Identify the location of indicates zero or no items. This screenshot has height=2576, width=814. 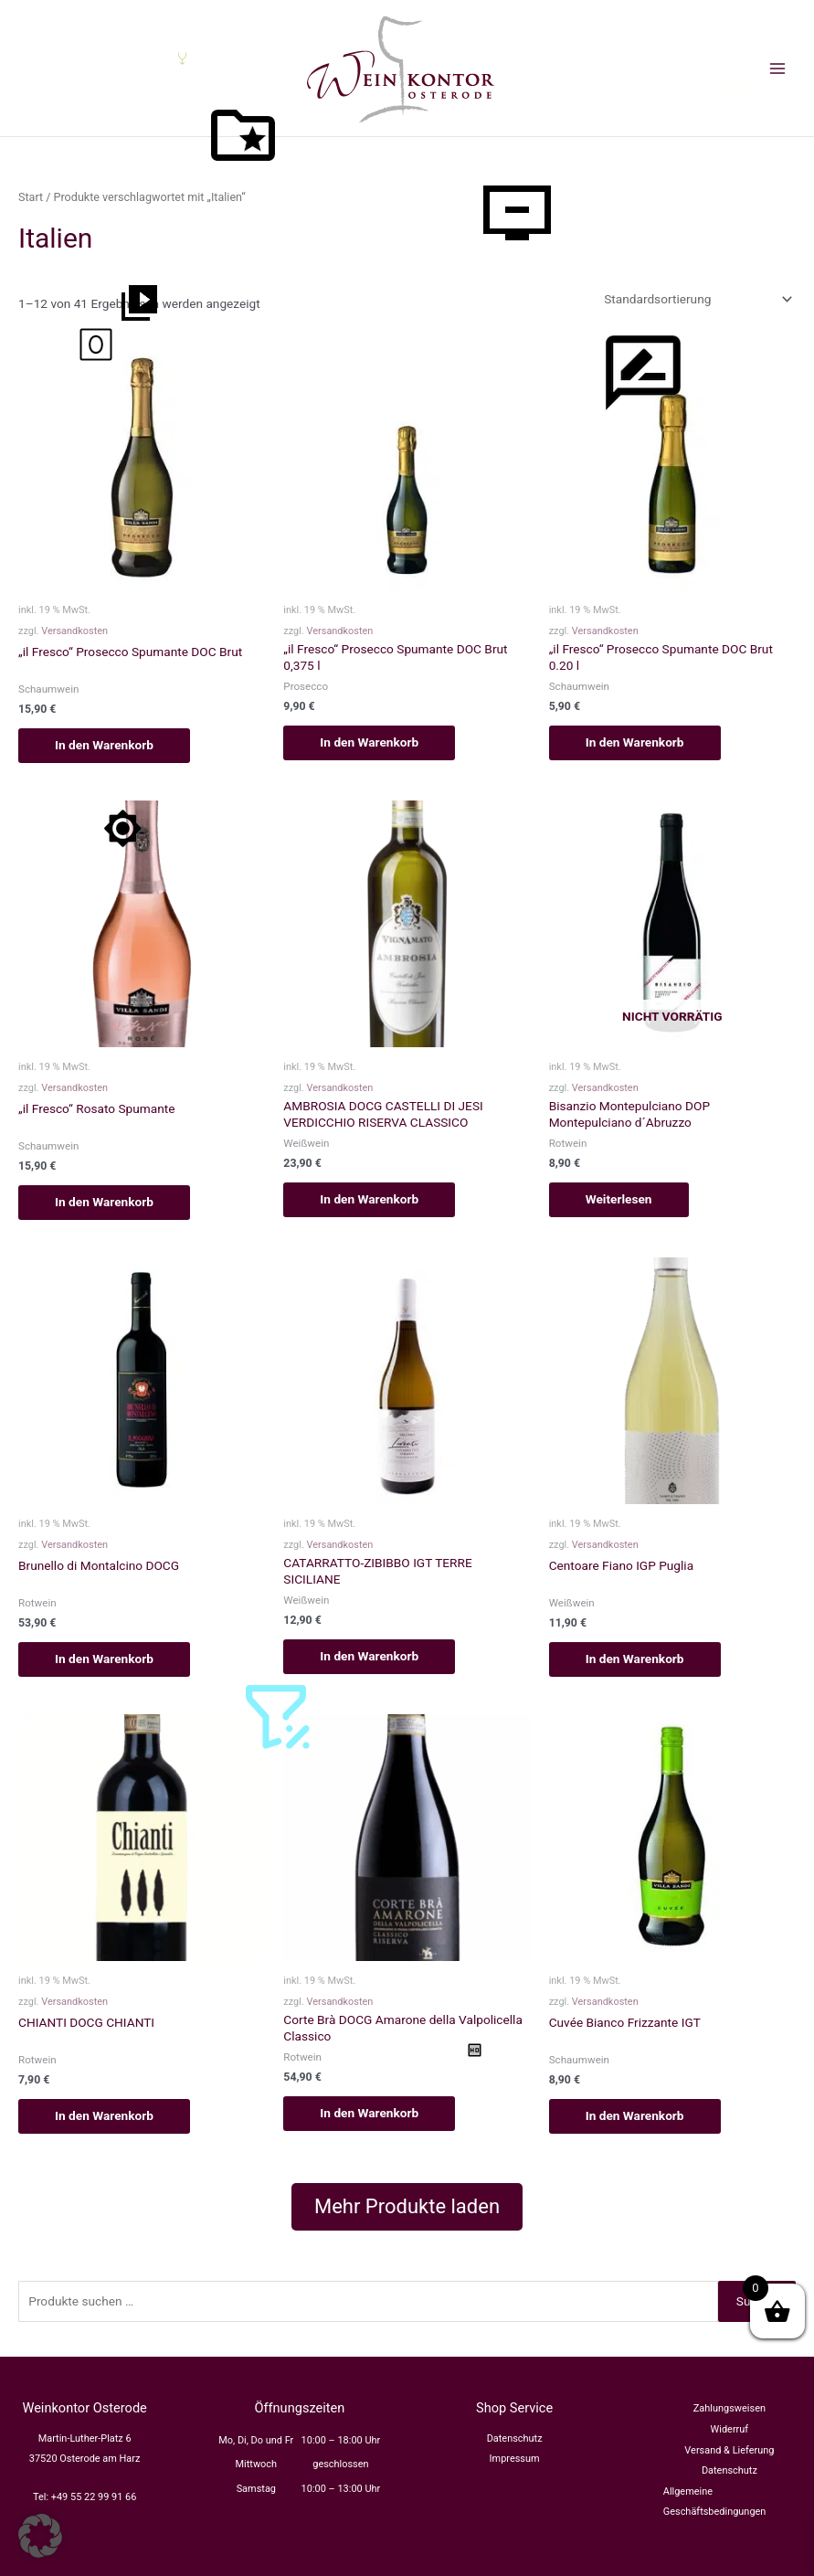
(96, 345).